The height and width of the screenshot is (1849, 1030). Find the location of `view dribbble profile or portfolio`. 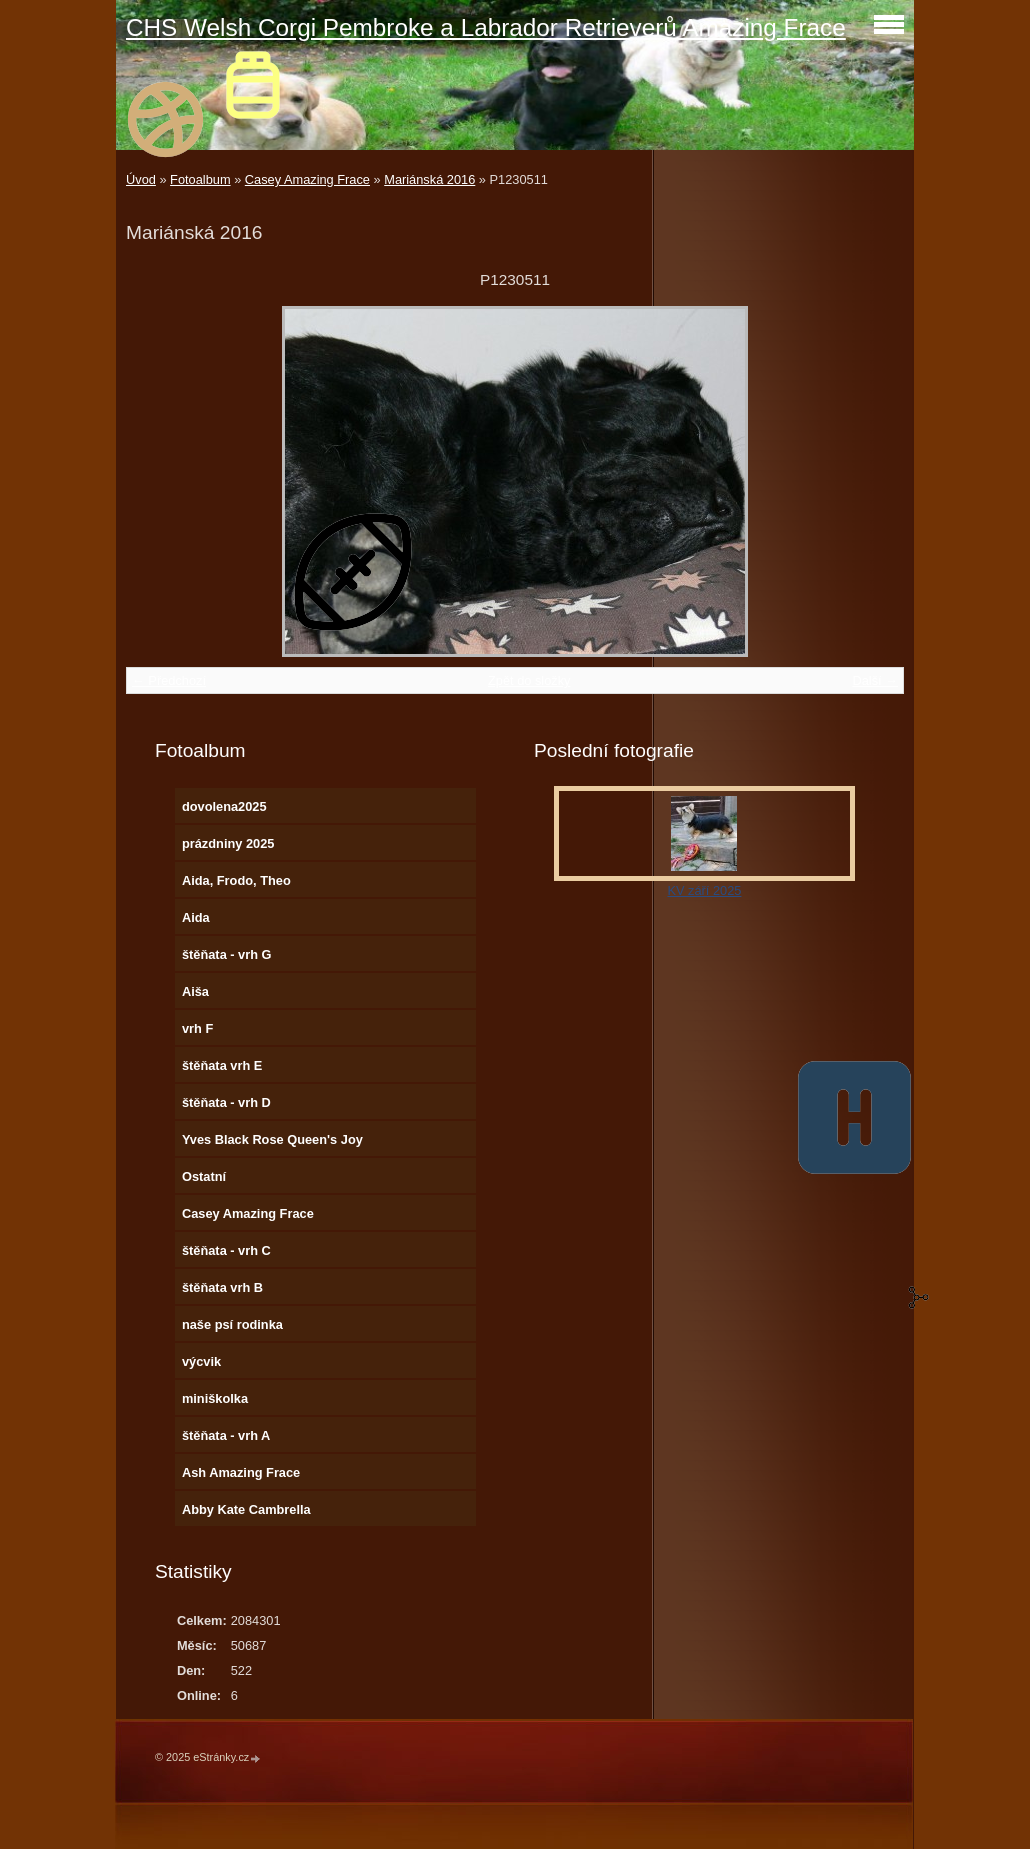

view dribbble profile or portfolio is located at coordinates (165, 119).